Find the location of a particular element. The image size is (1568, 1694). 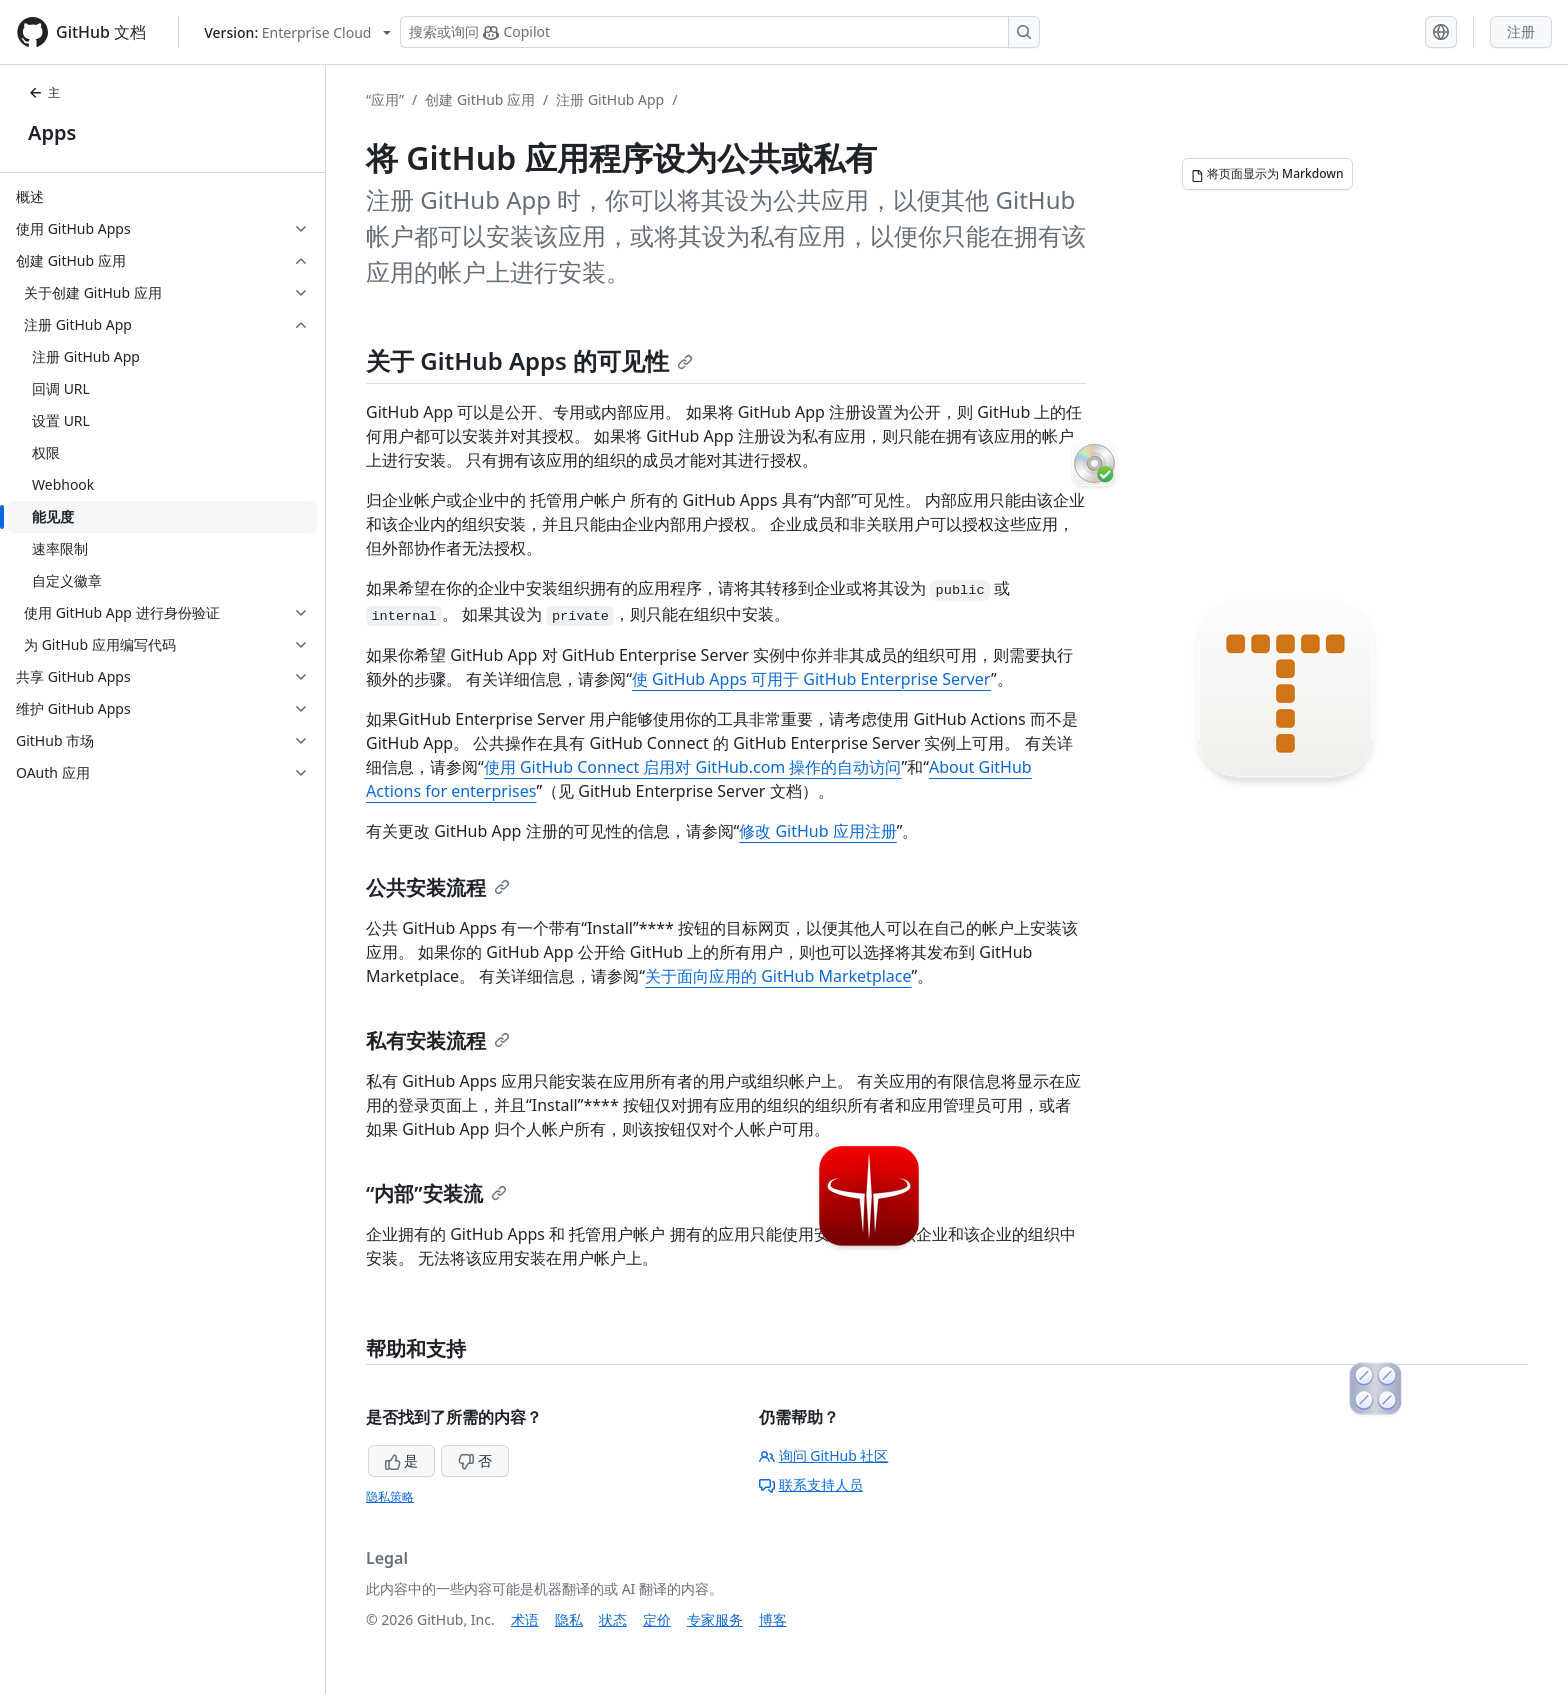

launch ioquake3 game engine is located at coordinates (869, 1196).